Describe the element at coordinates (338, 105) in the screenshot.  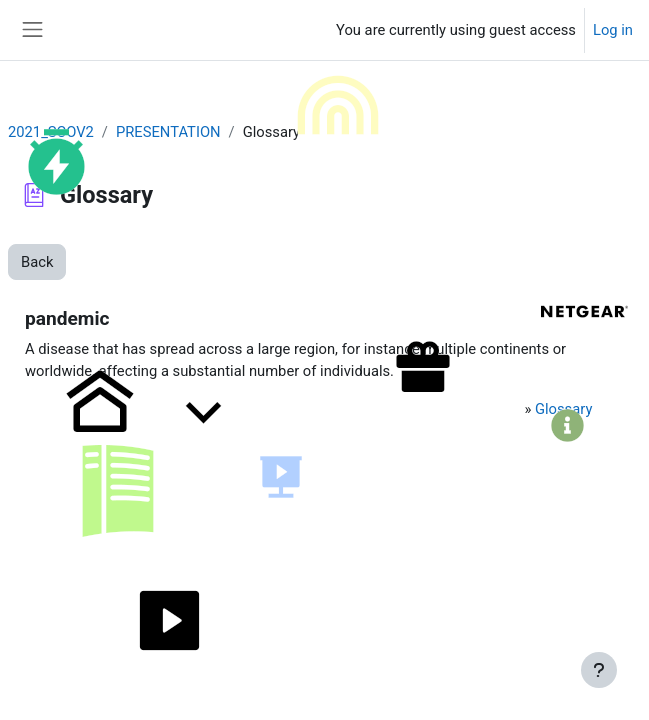
I see `view weather conditions` at that location.